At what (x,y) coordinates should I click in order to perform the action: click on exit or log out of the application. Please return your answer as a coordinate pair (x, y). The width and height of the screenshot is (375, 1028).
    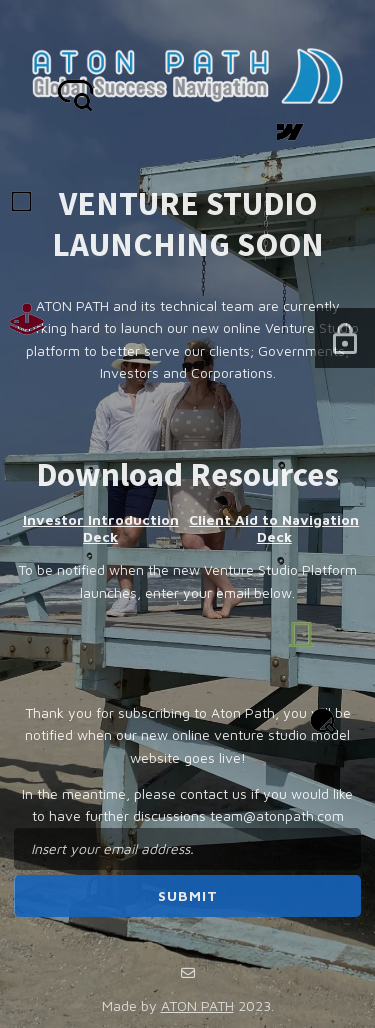
    Looking at the image, I should click on (301, 634).